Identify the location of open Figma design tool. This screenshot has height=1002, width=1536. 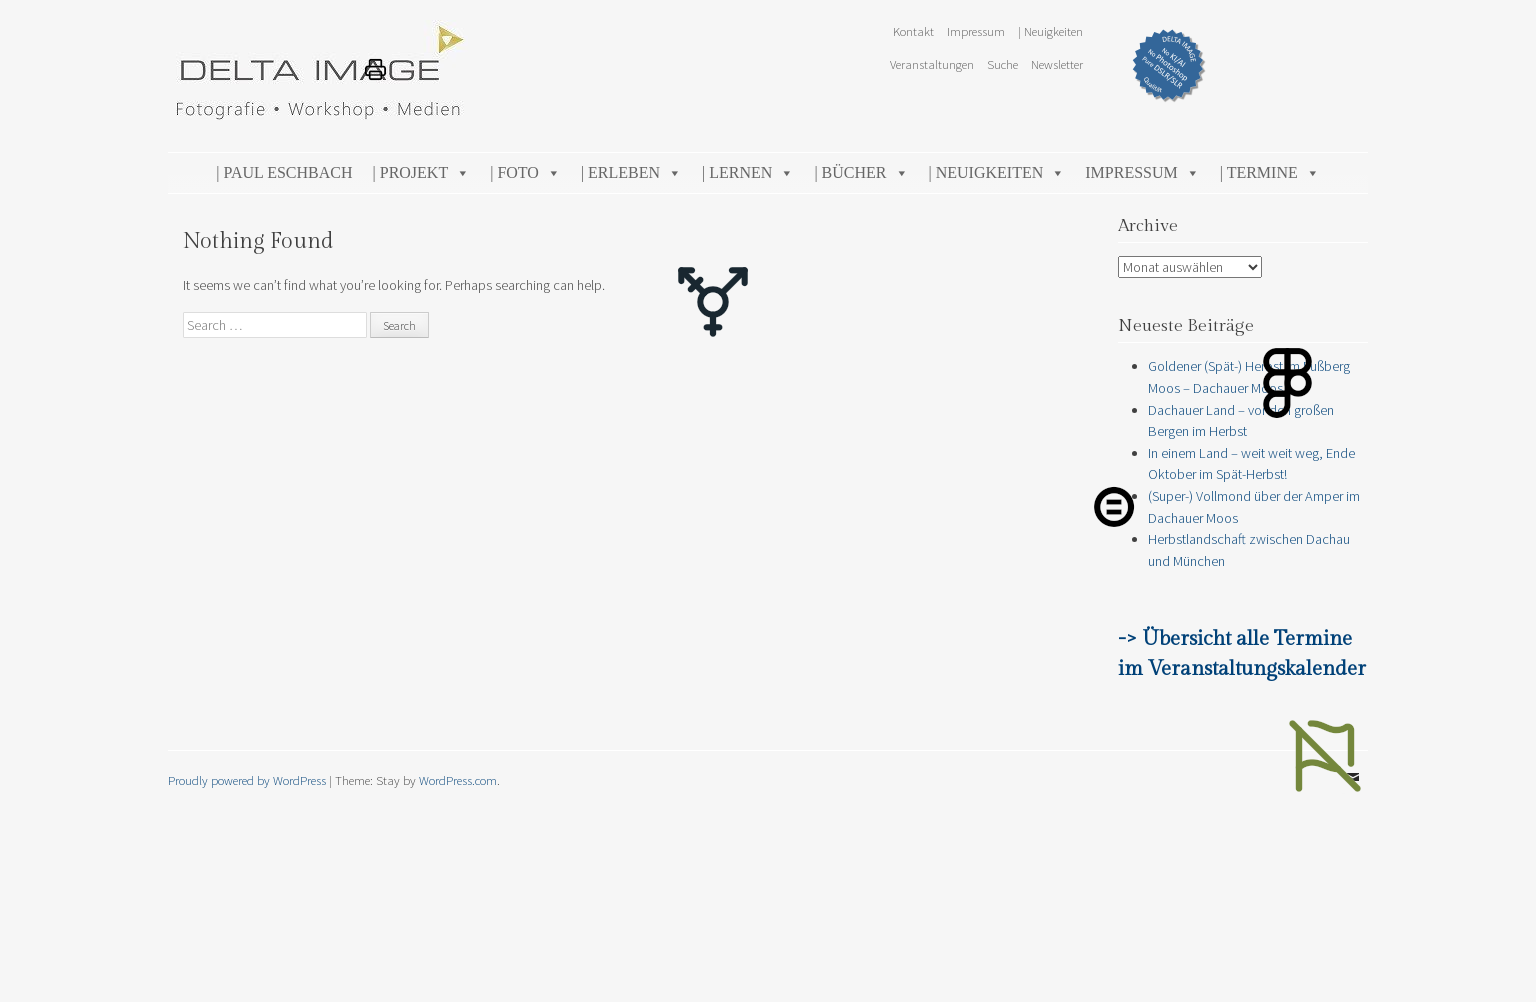
(1287, 381).